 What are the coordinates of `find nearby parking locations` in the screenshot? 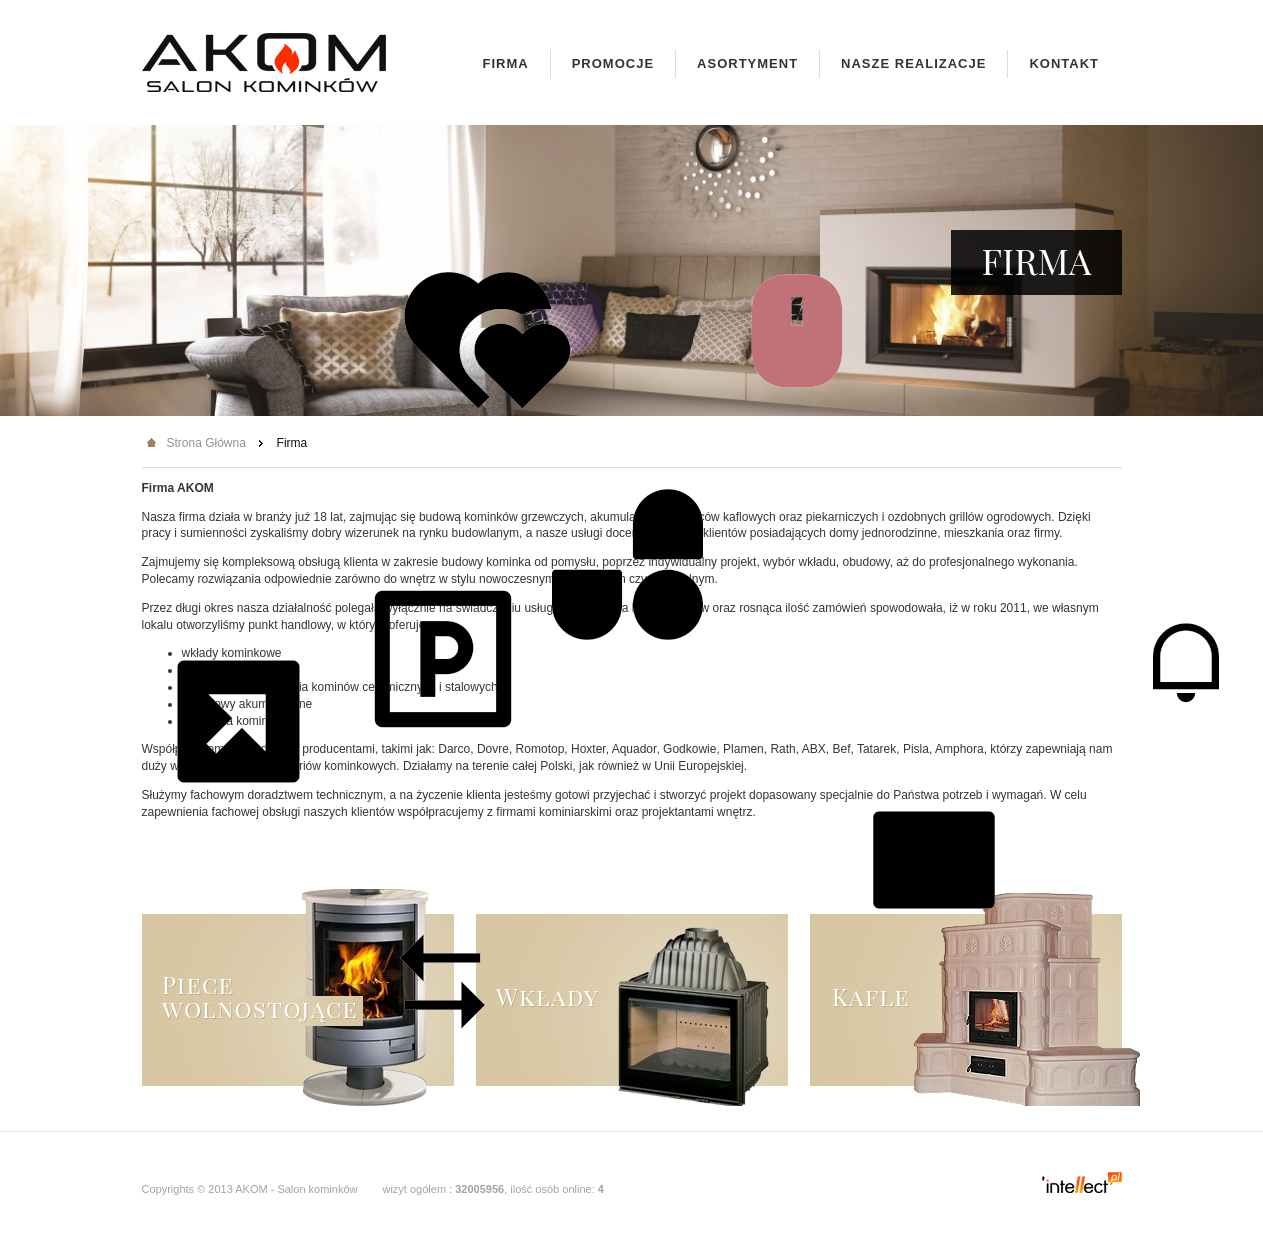 It's located at (443, 659).